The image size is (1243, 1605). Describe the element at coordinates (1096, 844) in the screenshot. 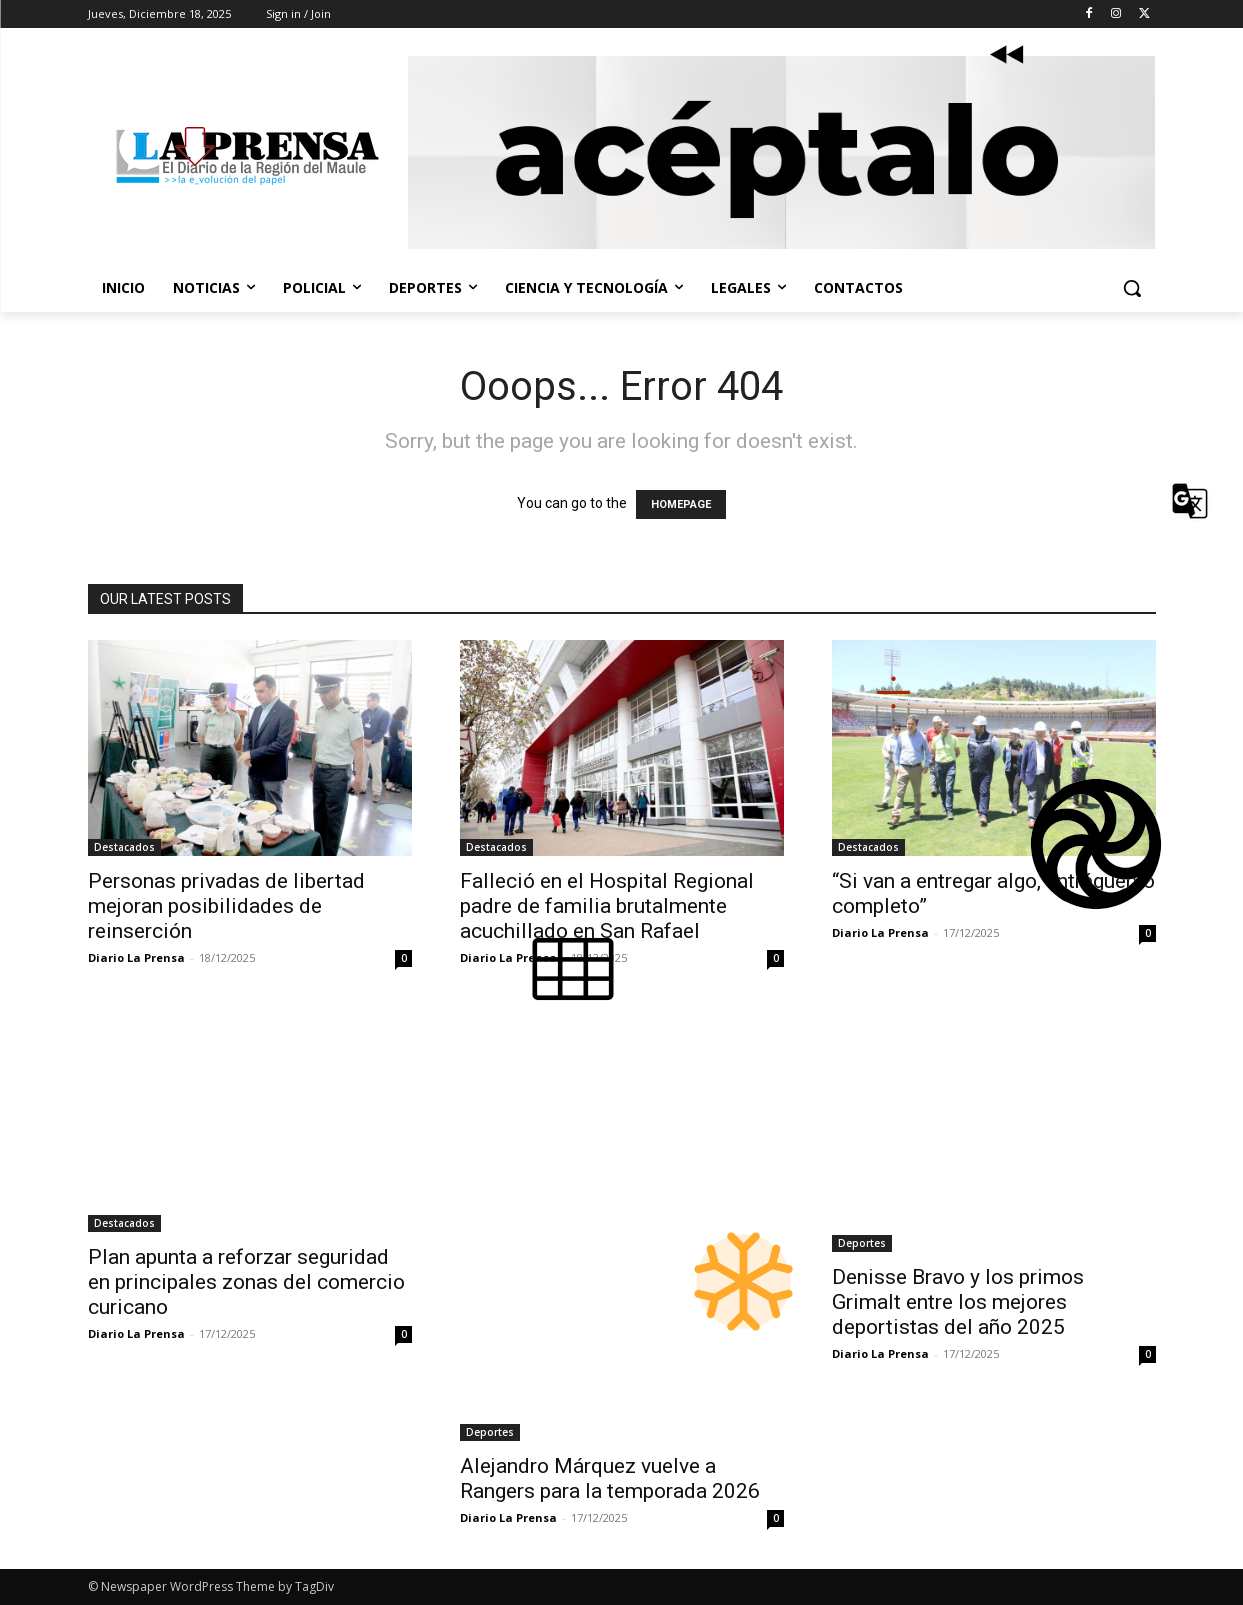

I see `indicates content is loading` at that location.